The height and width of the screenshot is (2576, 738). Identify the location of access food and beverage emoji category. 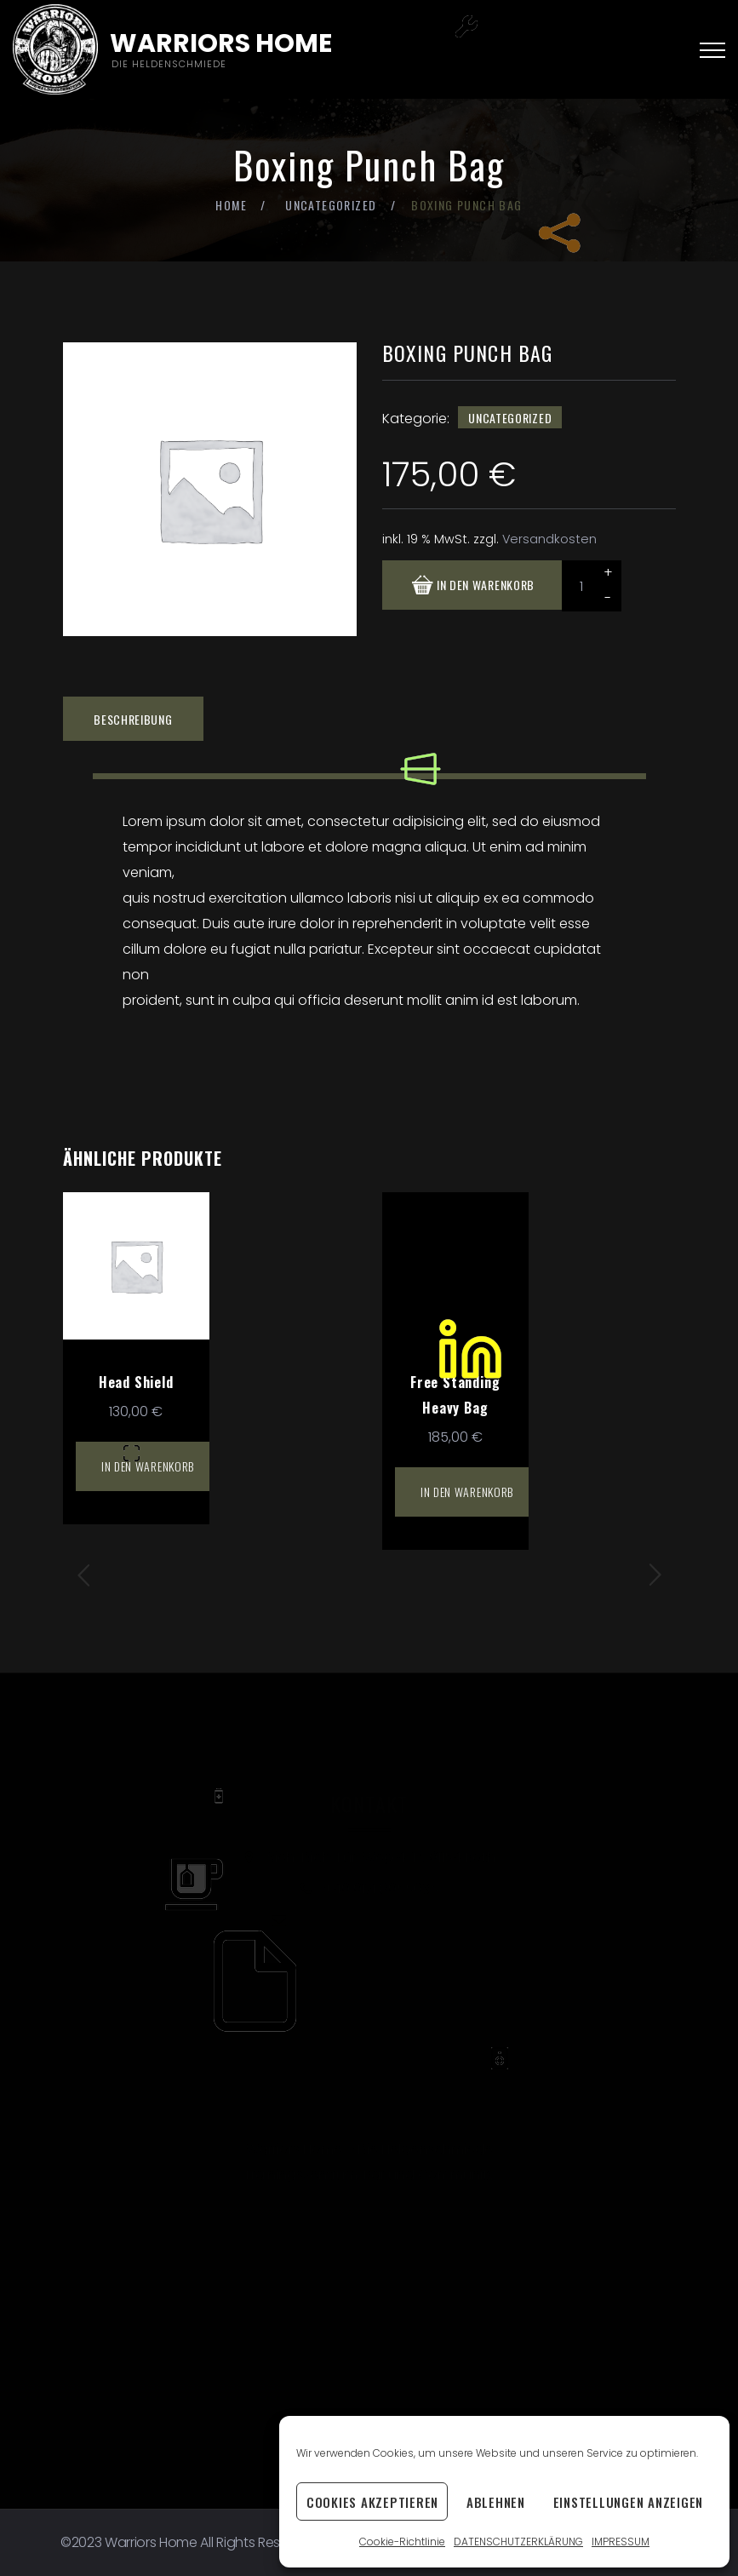
(194, 1885).